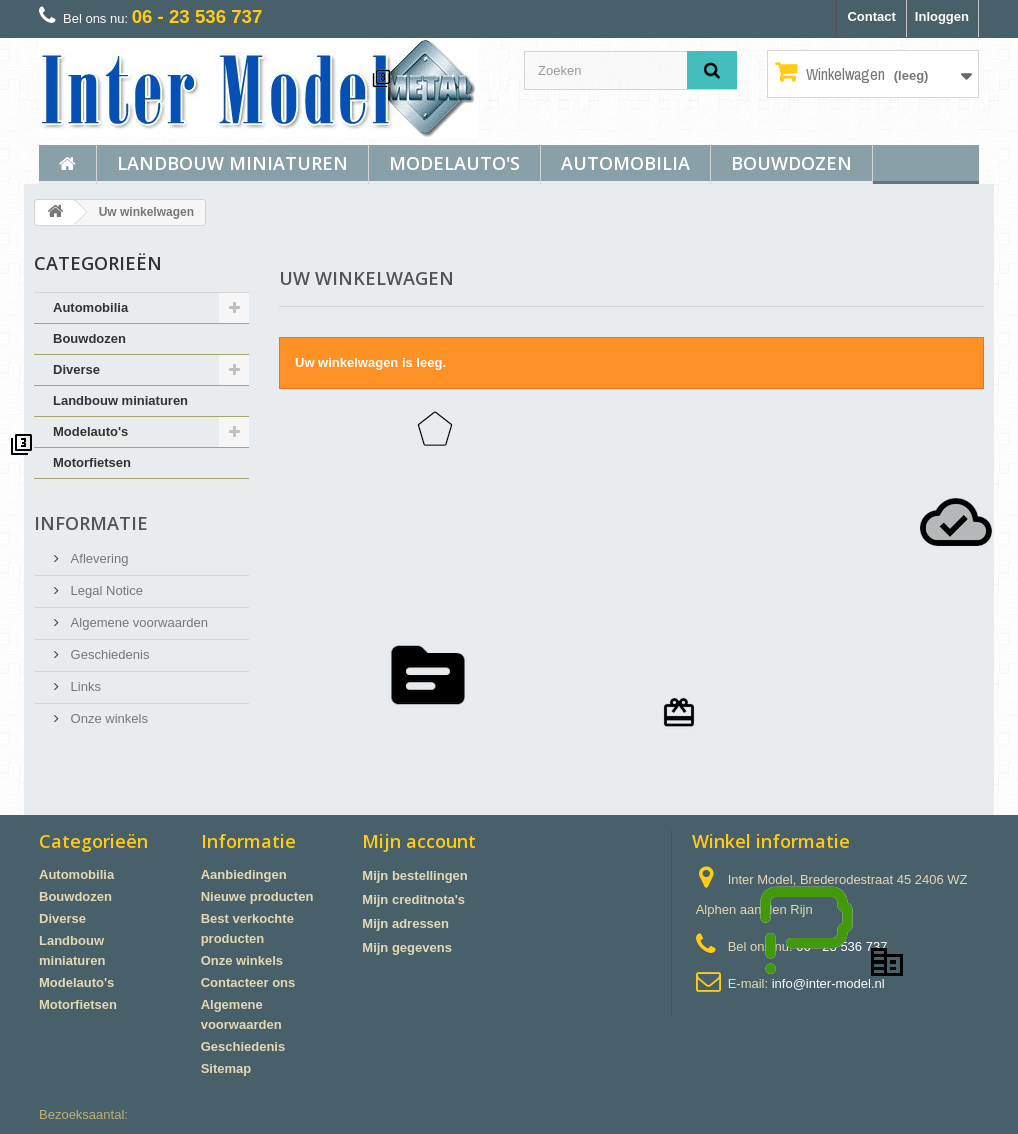 This screenshot has height=1134, width=1018. What do you see at coordinates (381, 78) in the screenshot?
I see `view layer 8 or item 8 in a stack` at bounding box center [381, 78].